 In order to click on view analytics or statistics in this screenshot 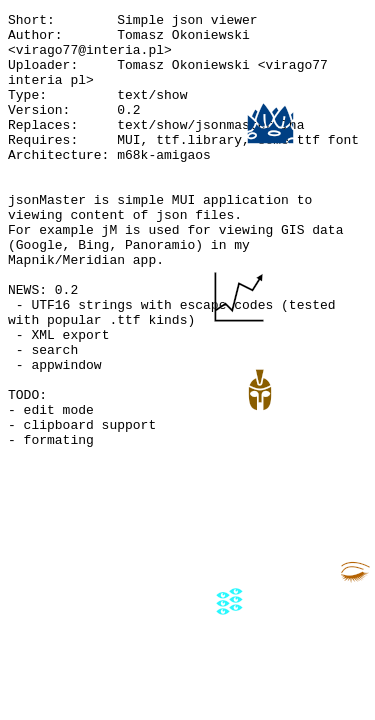, I will do `click(239, 297)`.